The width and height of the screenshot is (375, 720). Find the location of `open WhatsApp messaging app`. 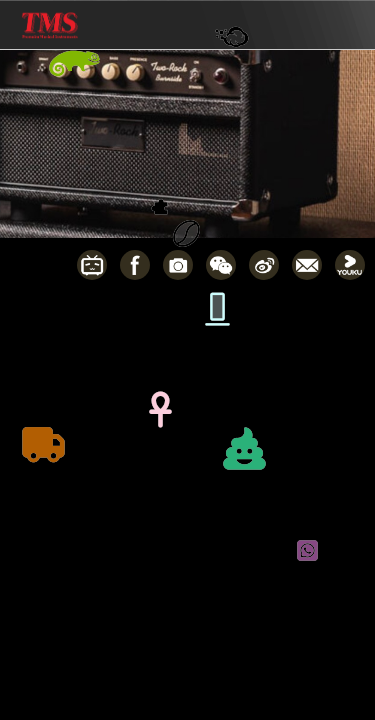

open WhatsApp messaging app is located at coordinates (307, 550).